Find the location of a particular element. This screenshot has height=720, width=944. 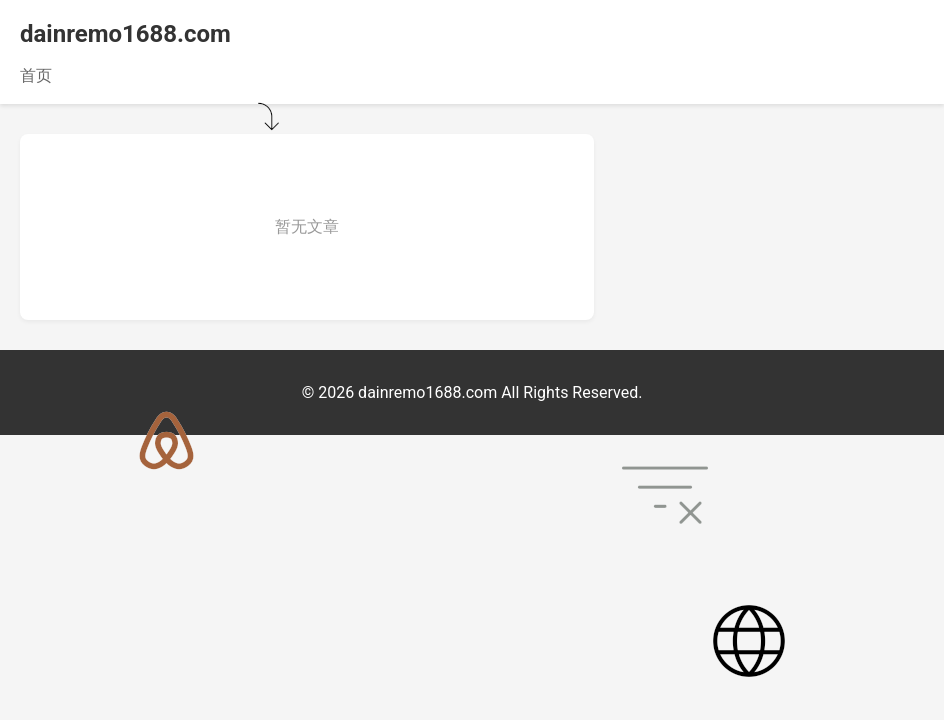

access global or international settings is located at coordinates (749, 641).